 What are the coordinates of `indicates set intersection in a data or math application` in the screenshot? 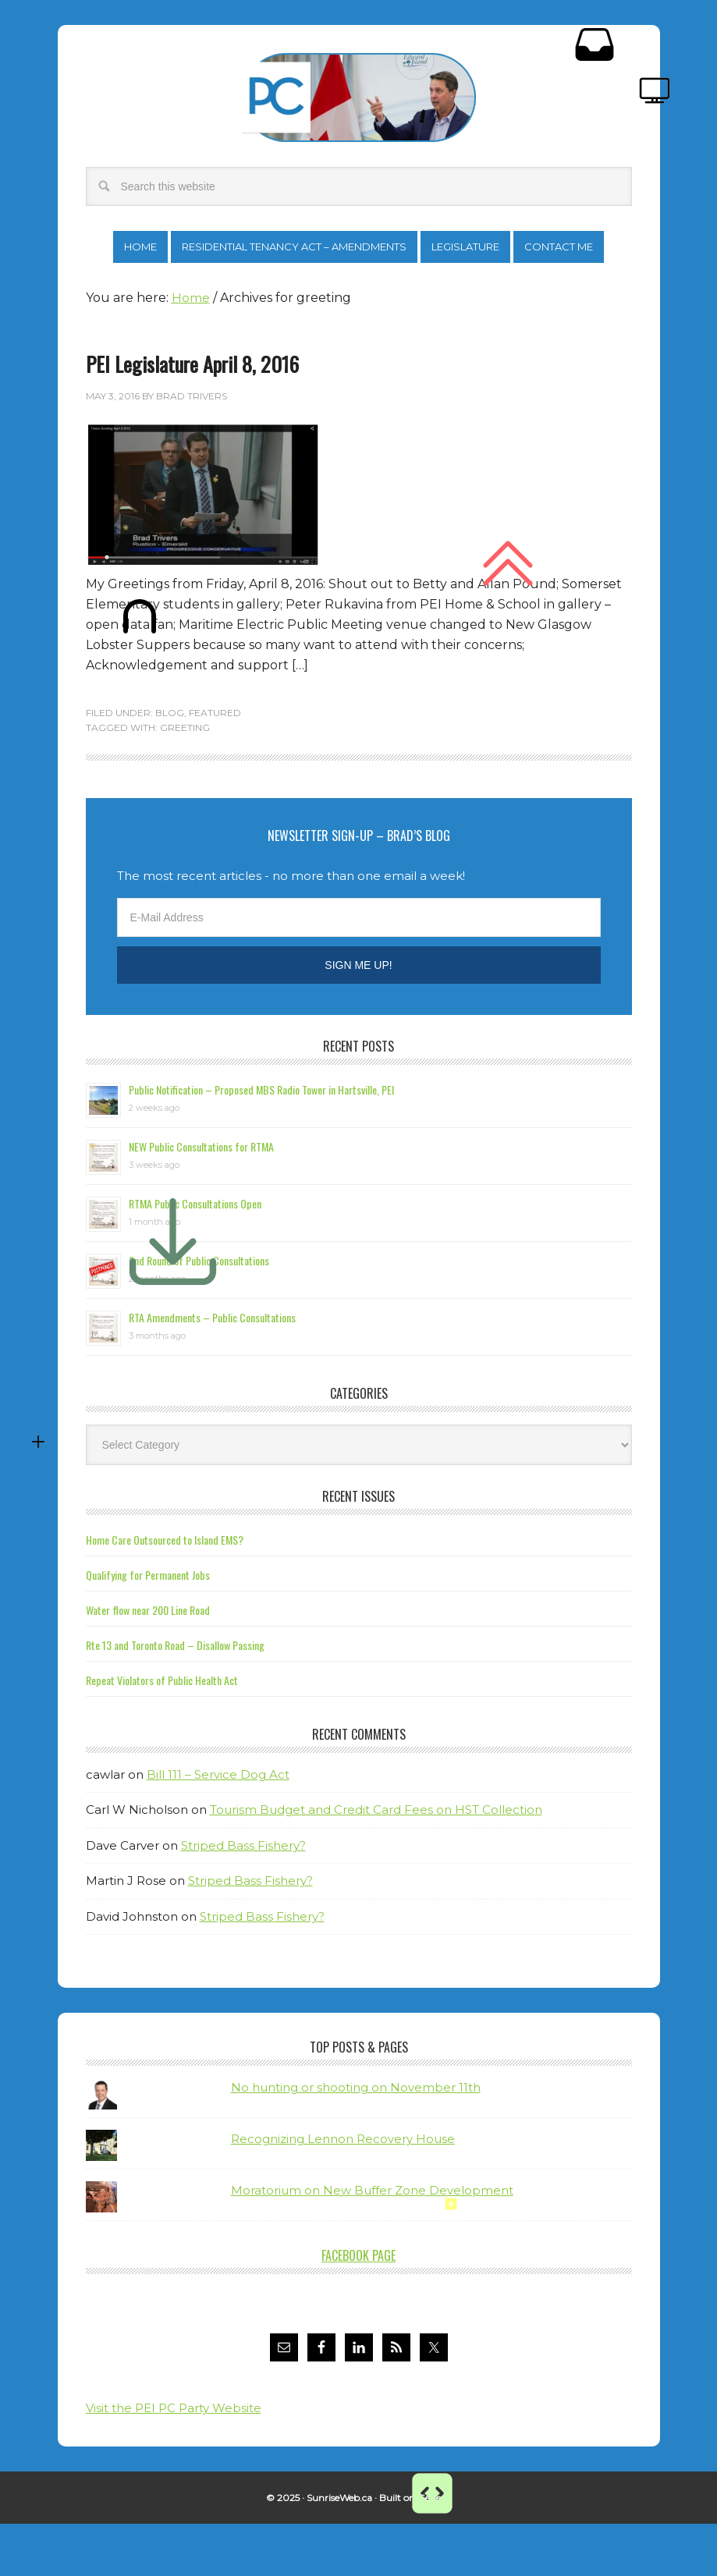 It's located at (140, 617).